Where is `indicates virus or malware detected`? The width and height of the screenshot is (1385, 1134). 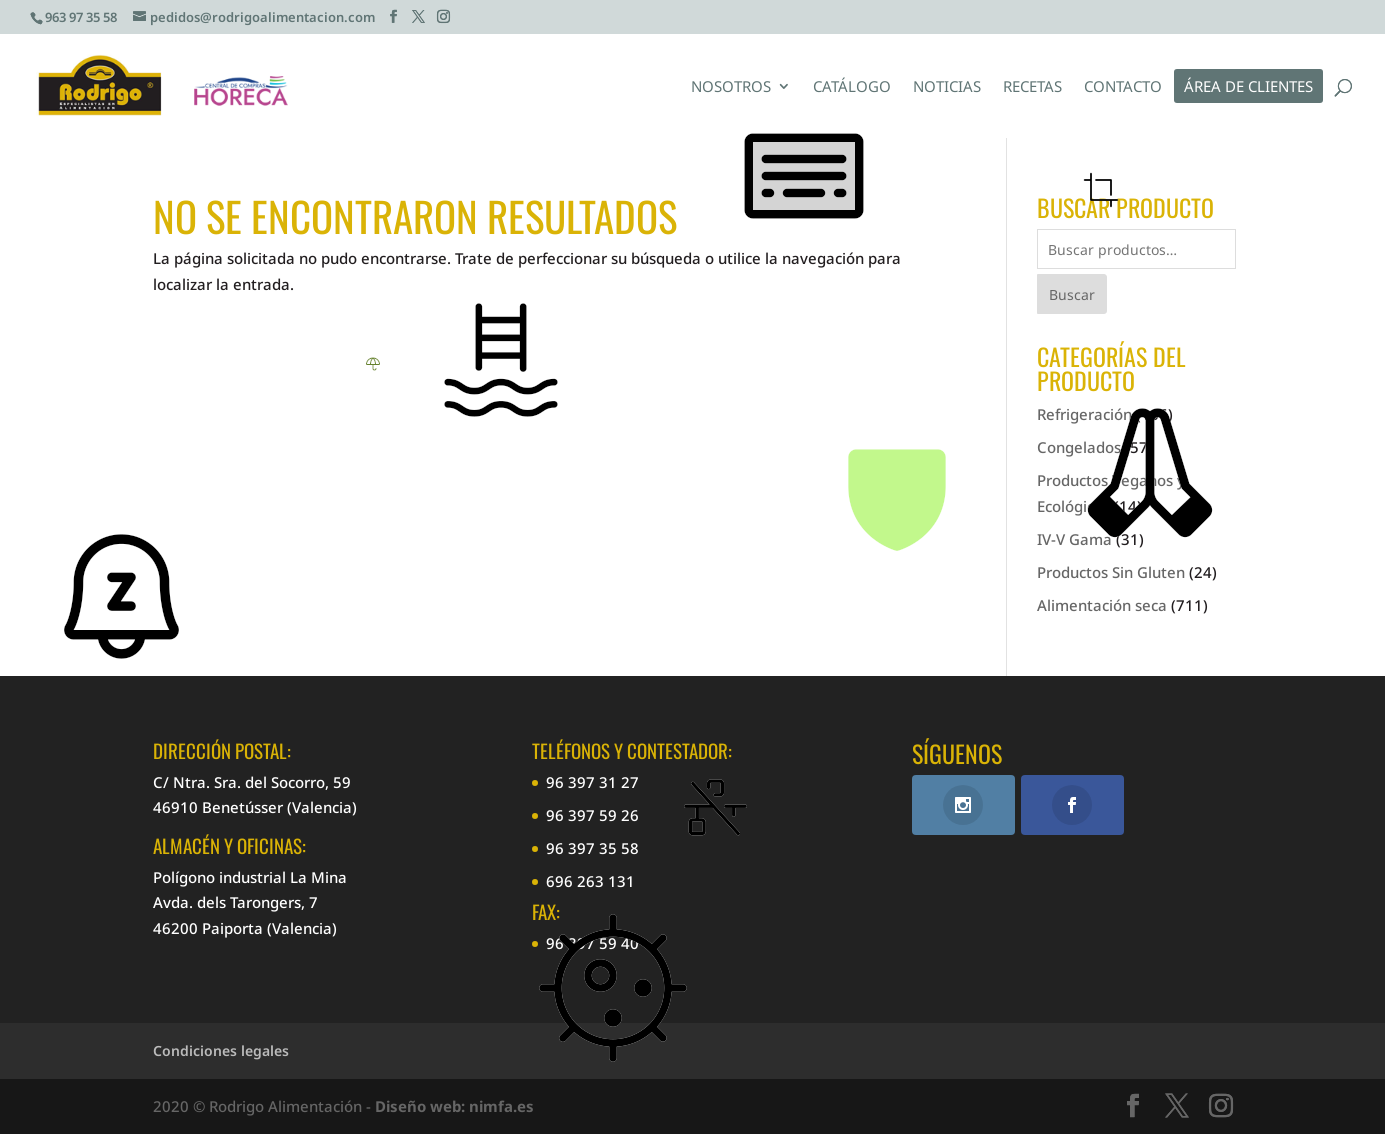
indicates virus or malware detected is located at coordinates (613, 988).